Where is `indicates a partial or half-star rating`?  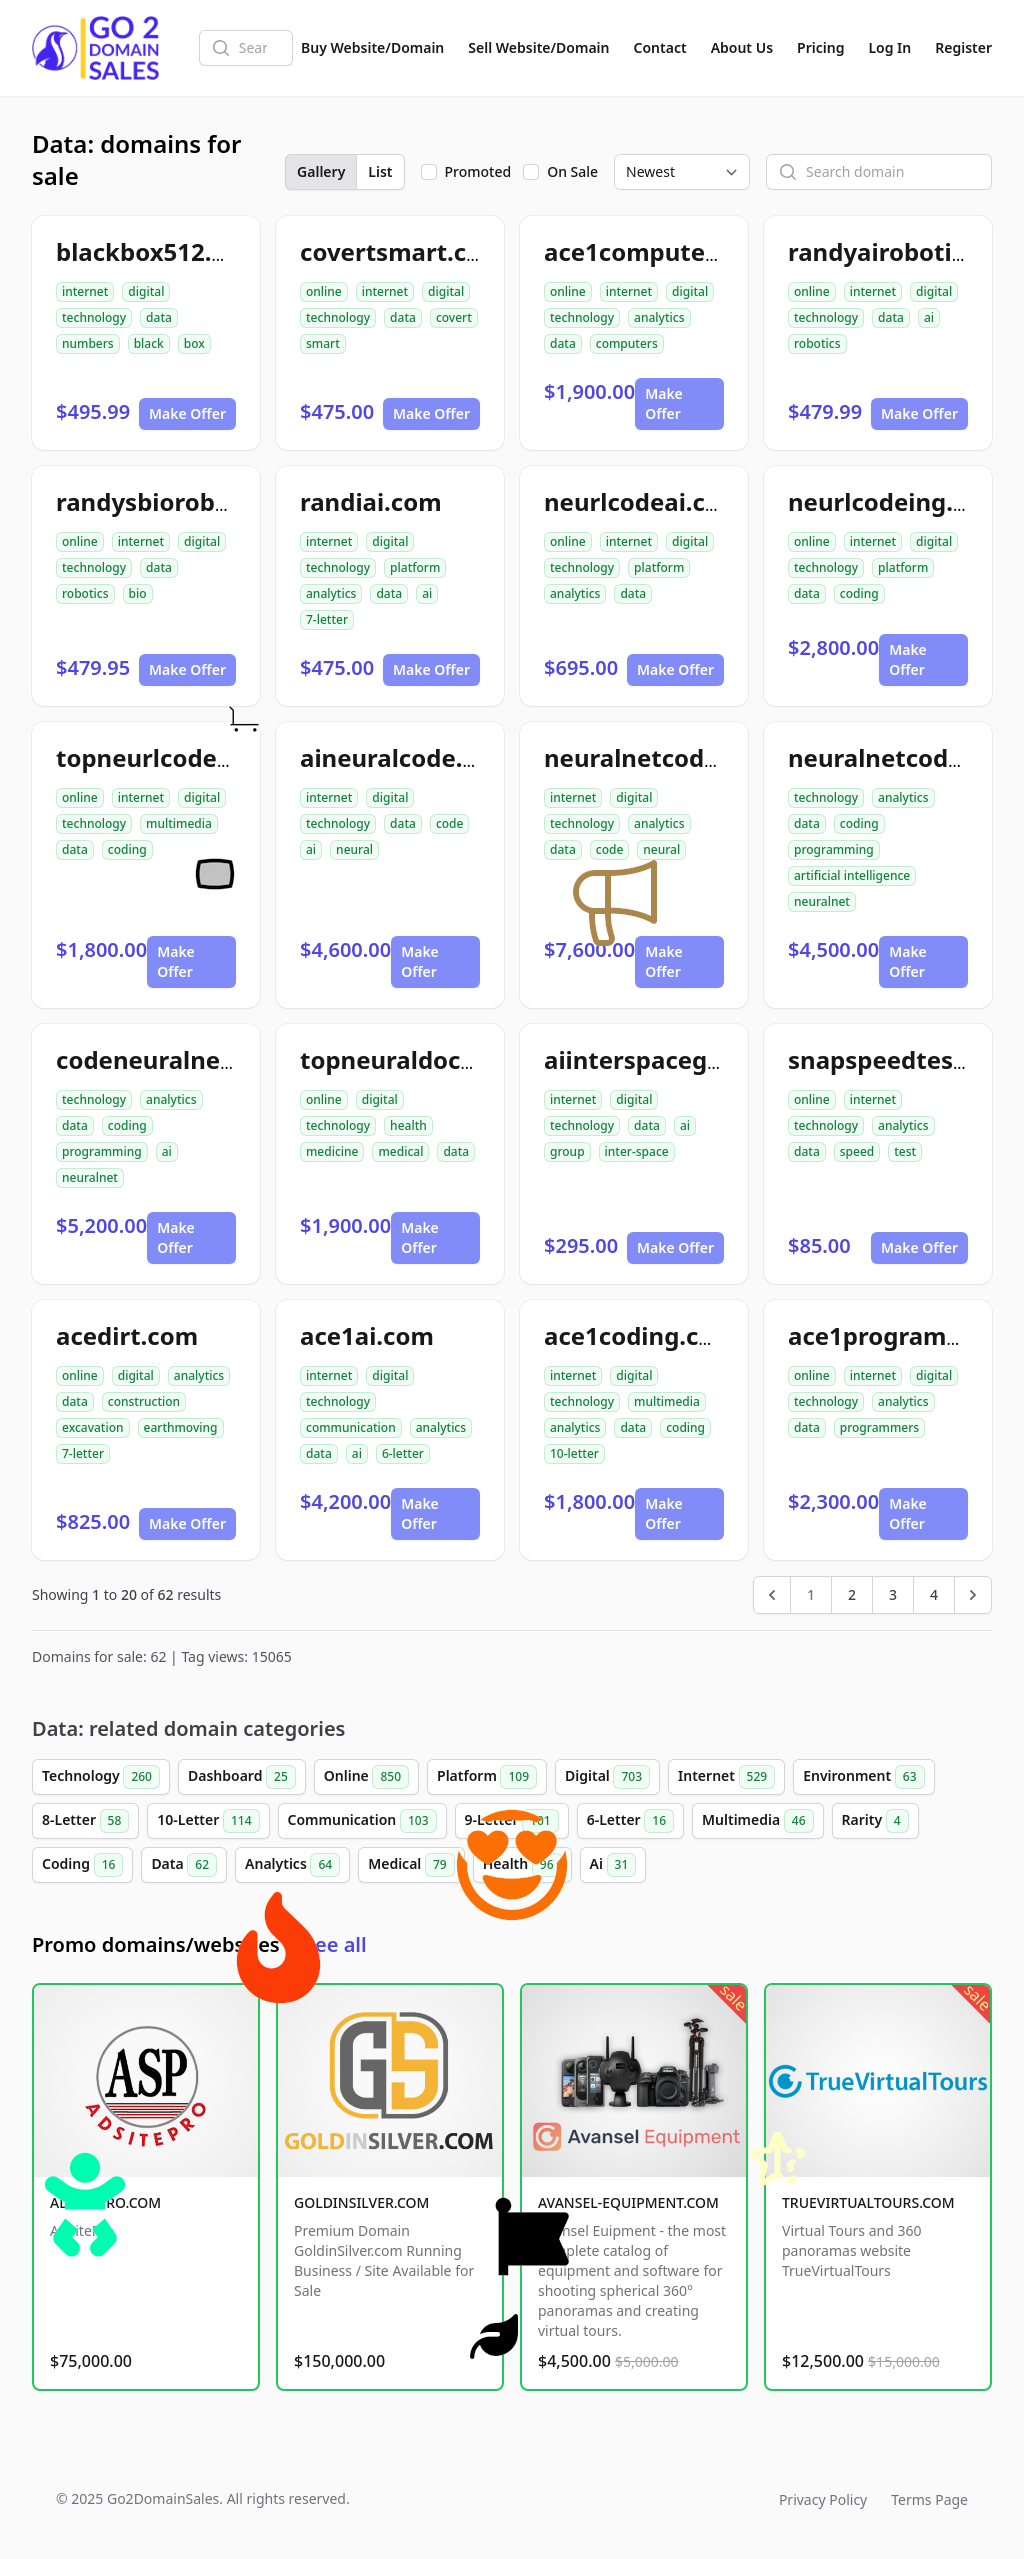
indicates a partial or half-star rating is located at coordinates (777, 2159).